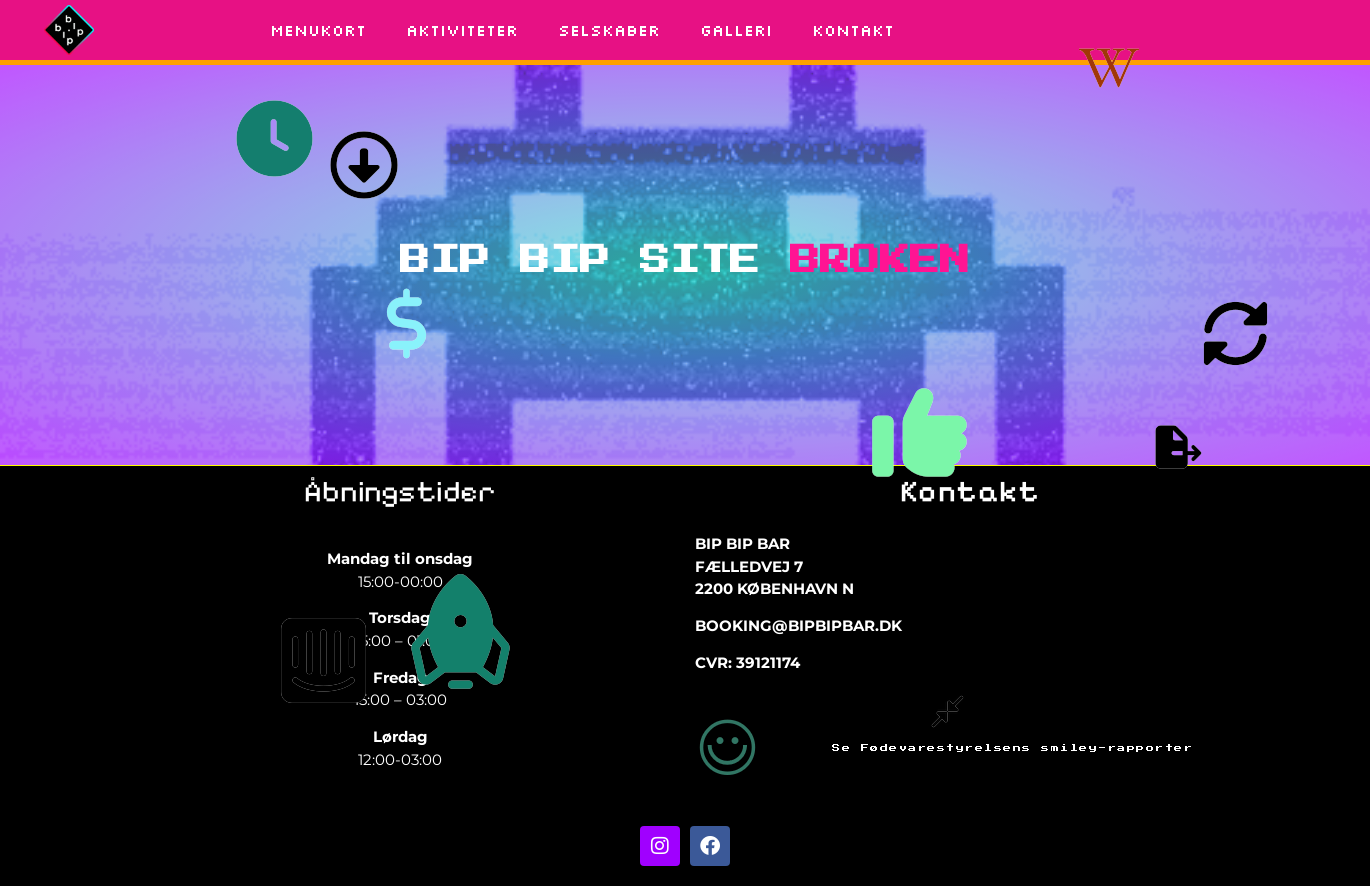 Image resolution: width=1370 pixels, height=886 pixels. I want to click on exit fullscreen mode, so click(947, 711).